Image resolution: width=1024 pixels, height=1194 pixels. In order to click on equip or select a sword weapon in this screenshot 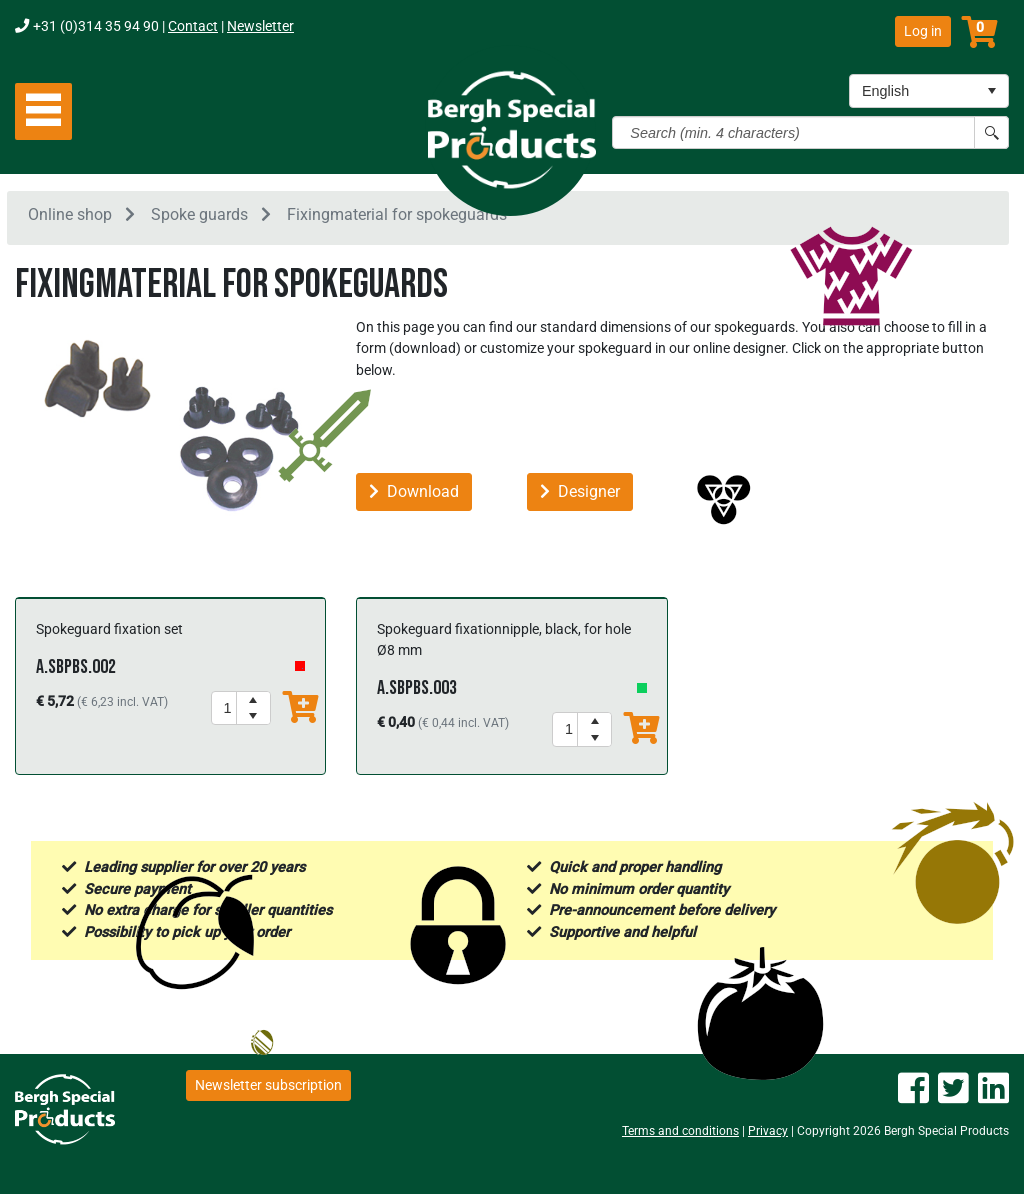, I will do `click(324, 435)`.